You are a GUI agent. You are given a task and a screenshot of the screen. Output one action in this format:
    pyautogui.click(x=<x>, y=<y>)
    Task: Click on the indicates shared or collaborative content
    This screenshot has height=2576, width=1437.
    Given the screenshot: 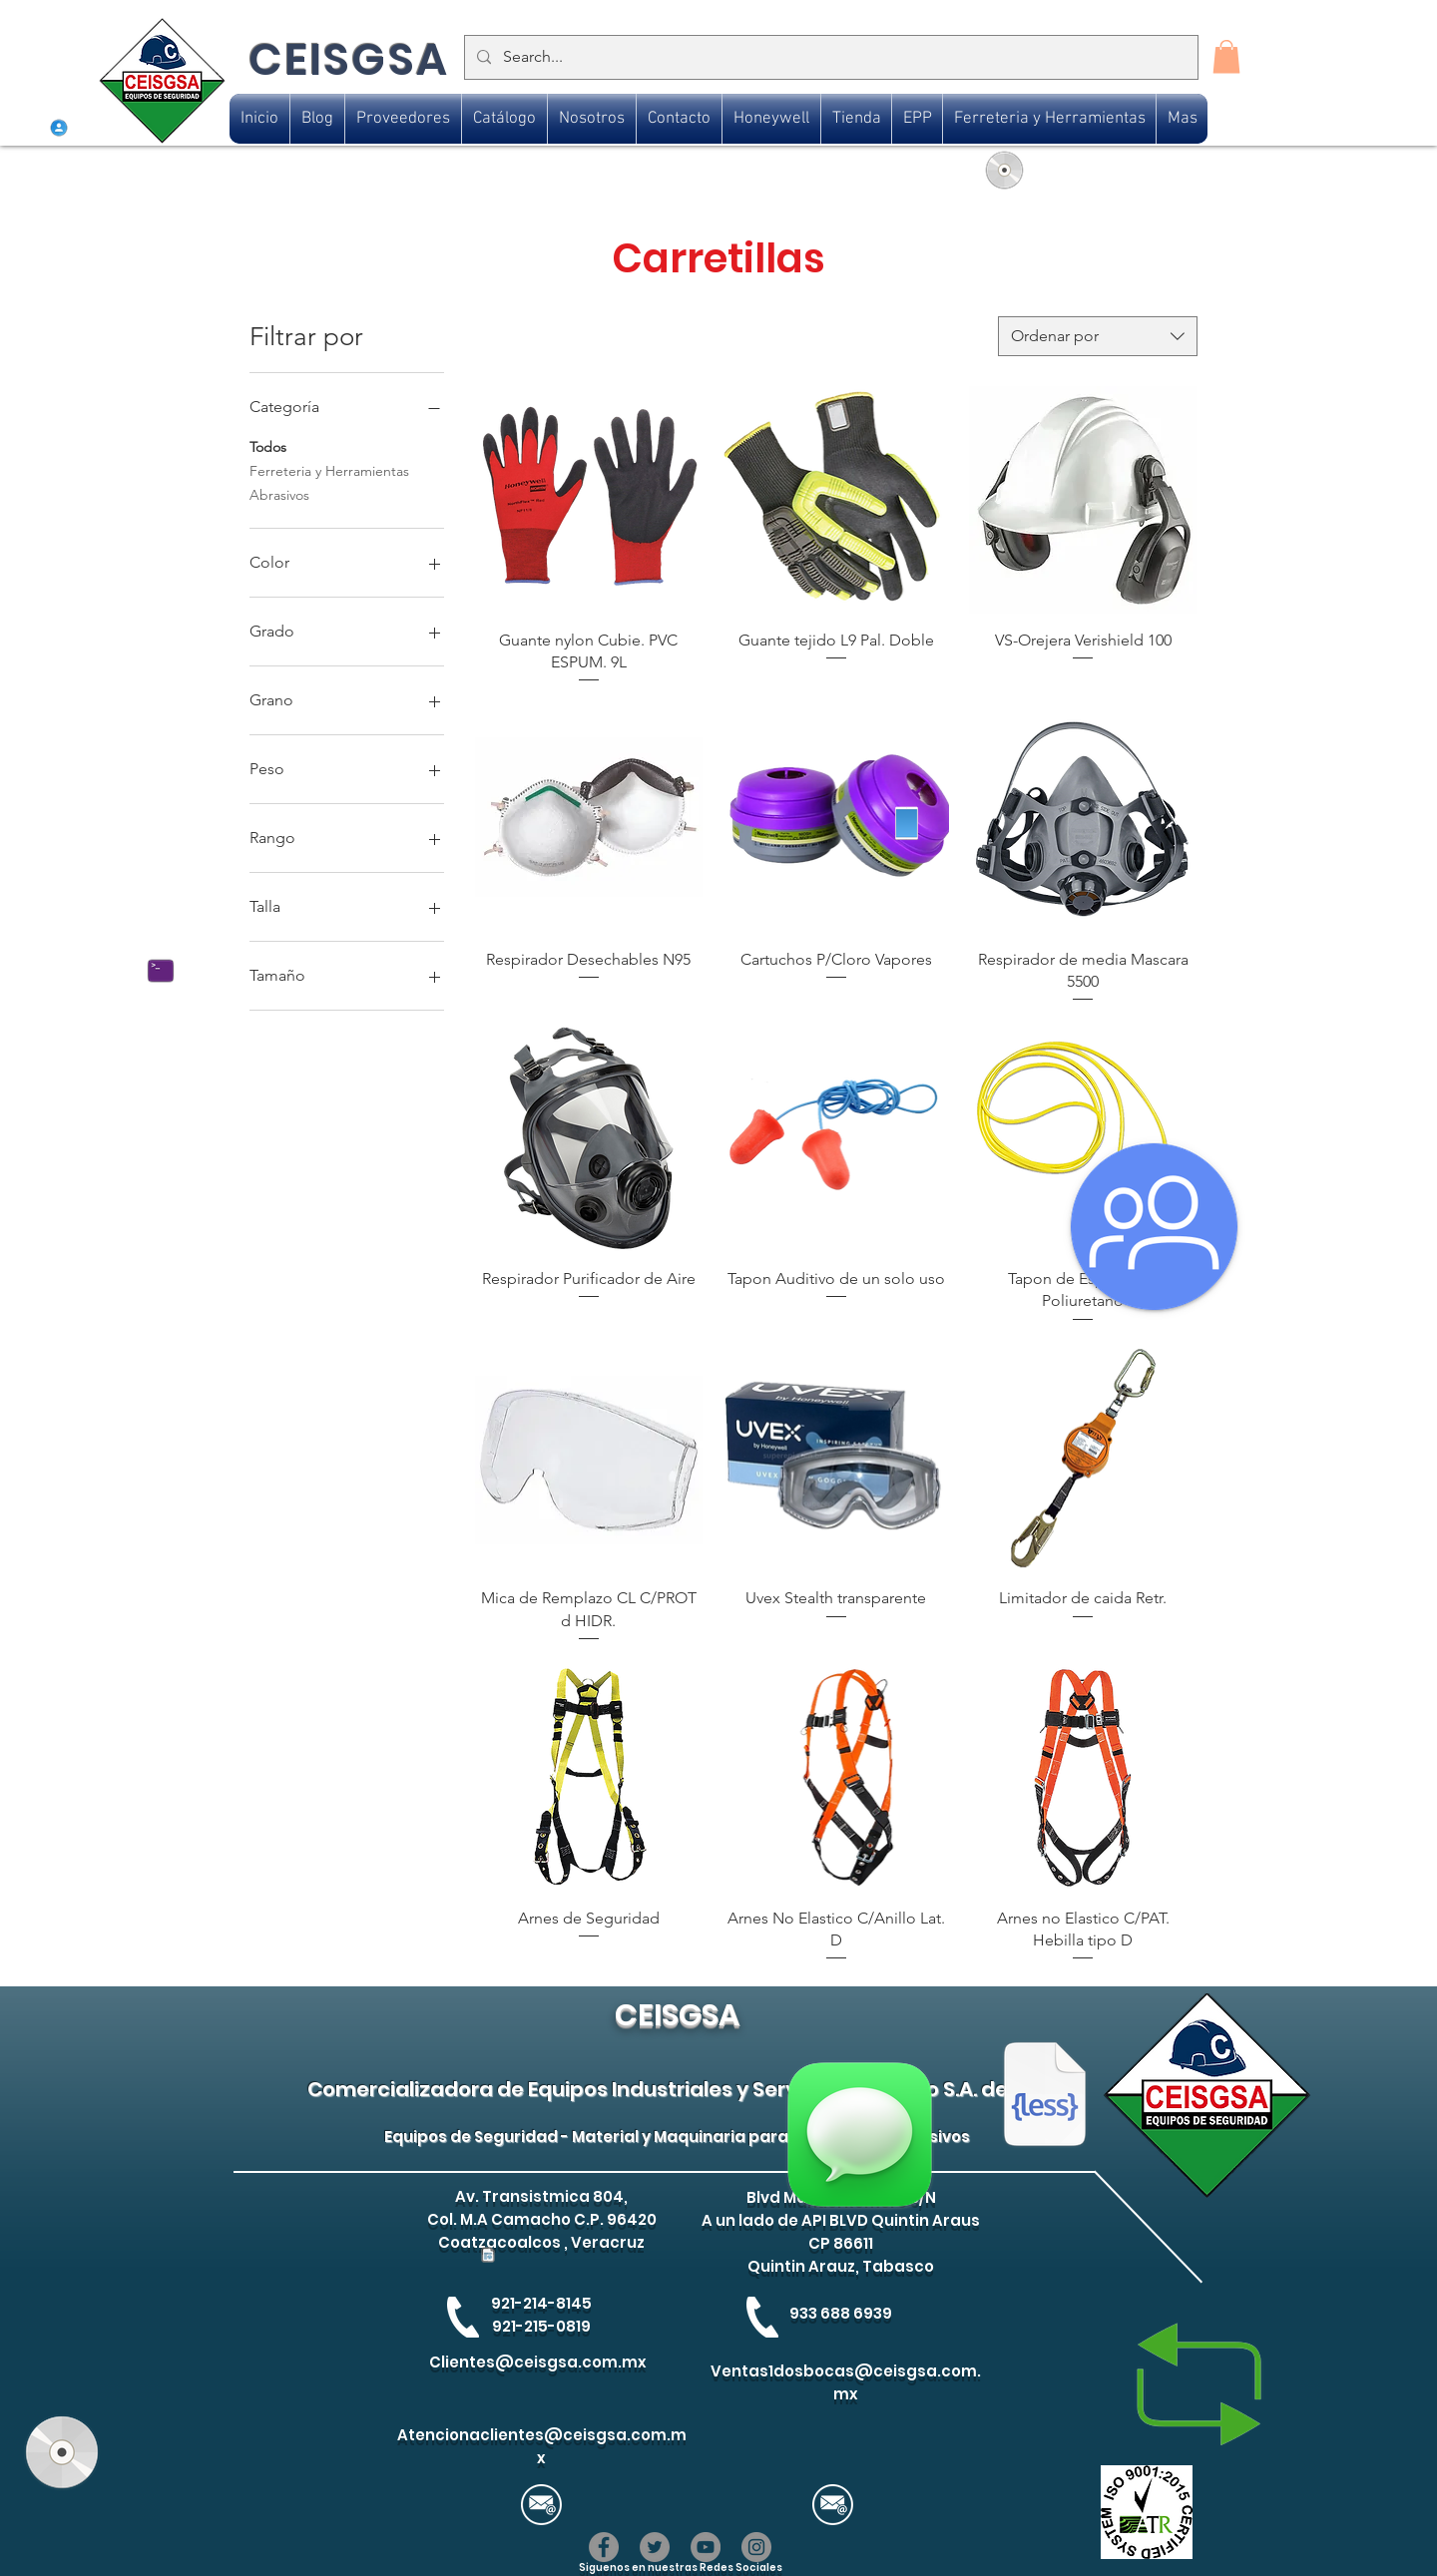 What is the action you would take?
    pyautogui.click(x=1154, y=1226)
    